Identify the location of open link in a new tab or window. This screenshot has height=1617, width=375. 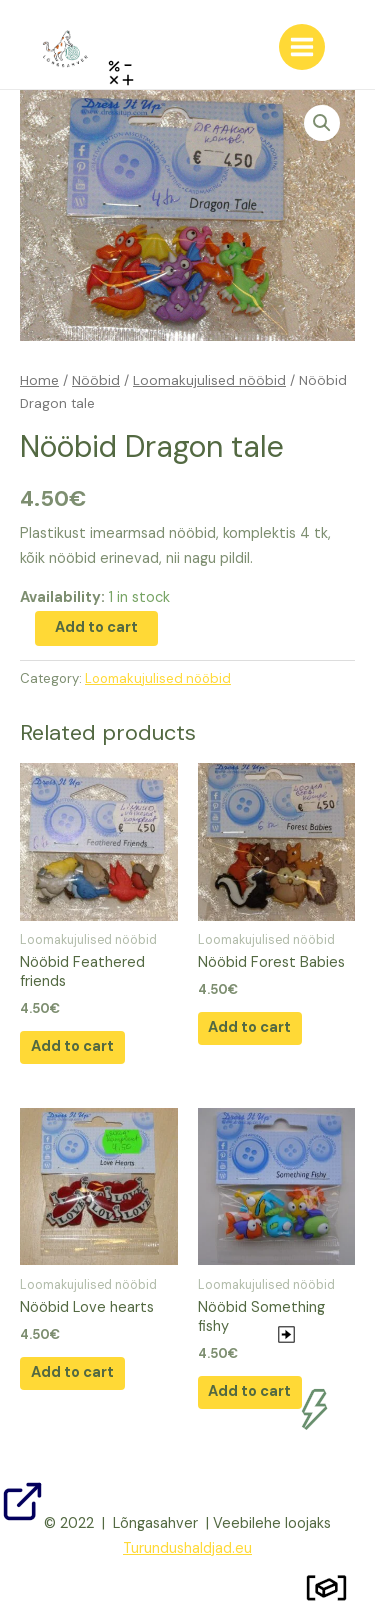
(22, 1501).